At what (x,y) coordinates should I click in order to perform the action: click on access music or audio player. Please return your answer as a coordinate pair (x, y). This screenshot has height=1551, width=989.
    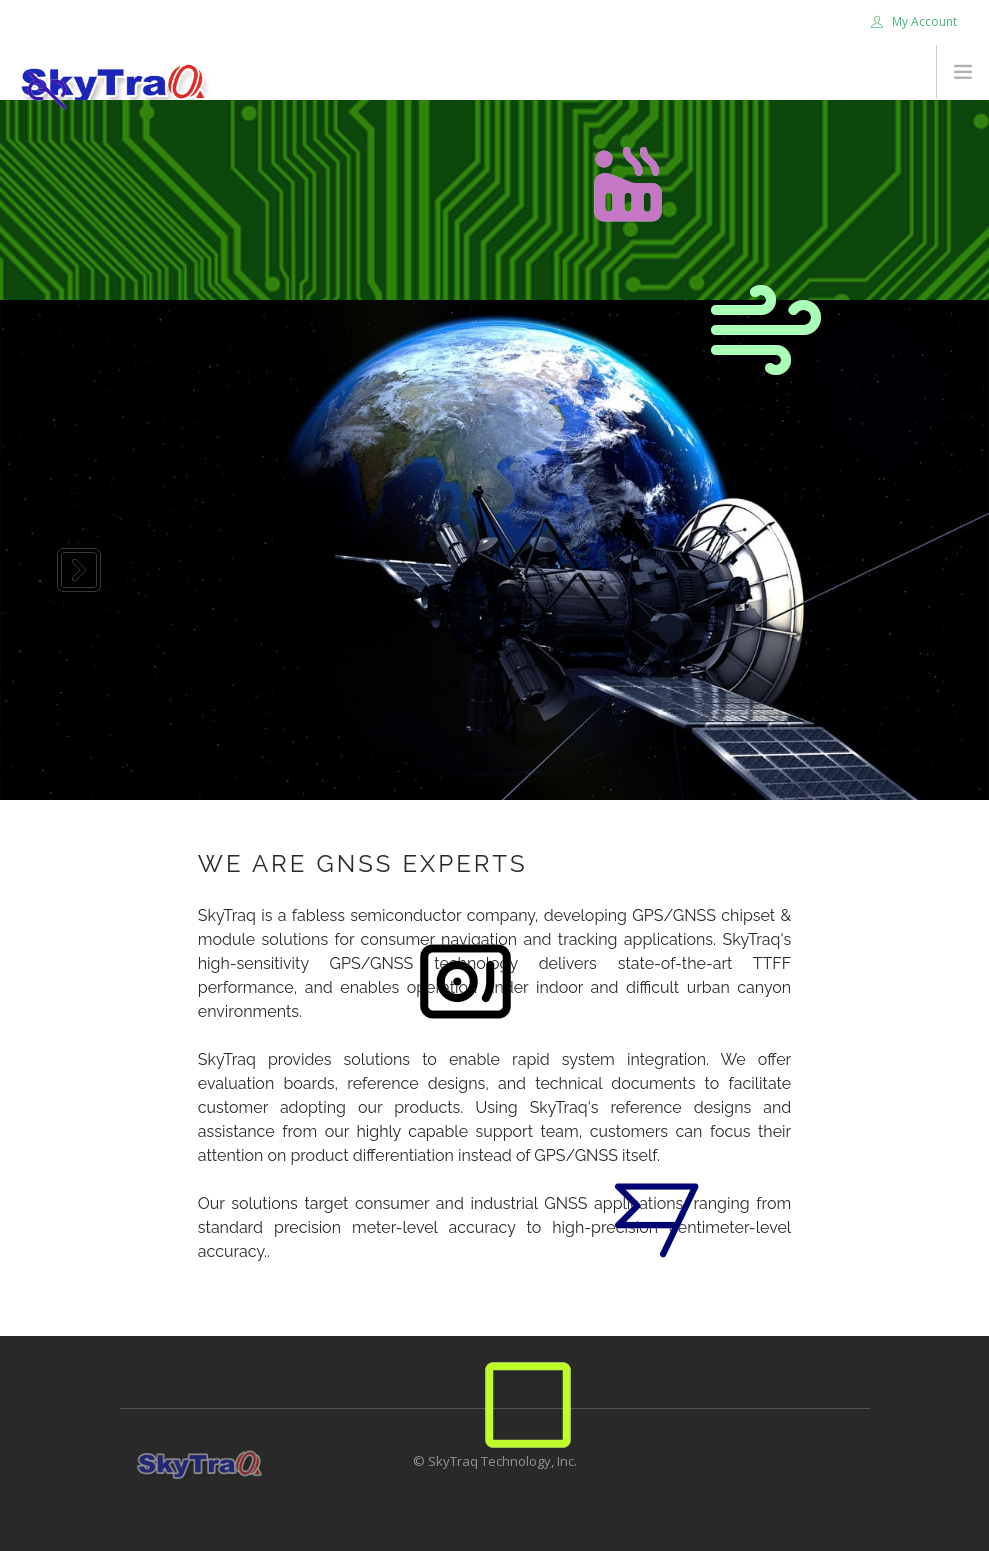
    Looking at the image, I should click on (465, 981).